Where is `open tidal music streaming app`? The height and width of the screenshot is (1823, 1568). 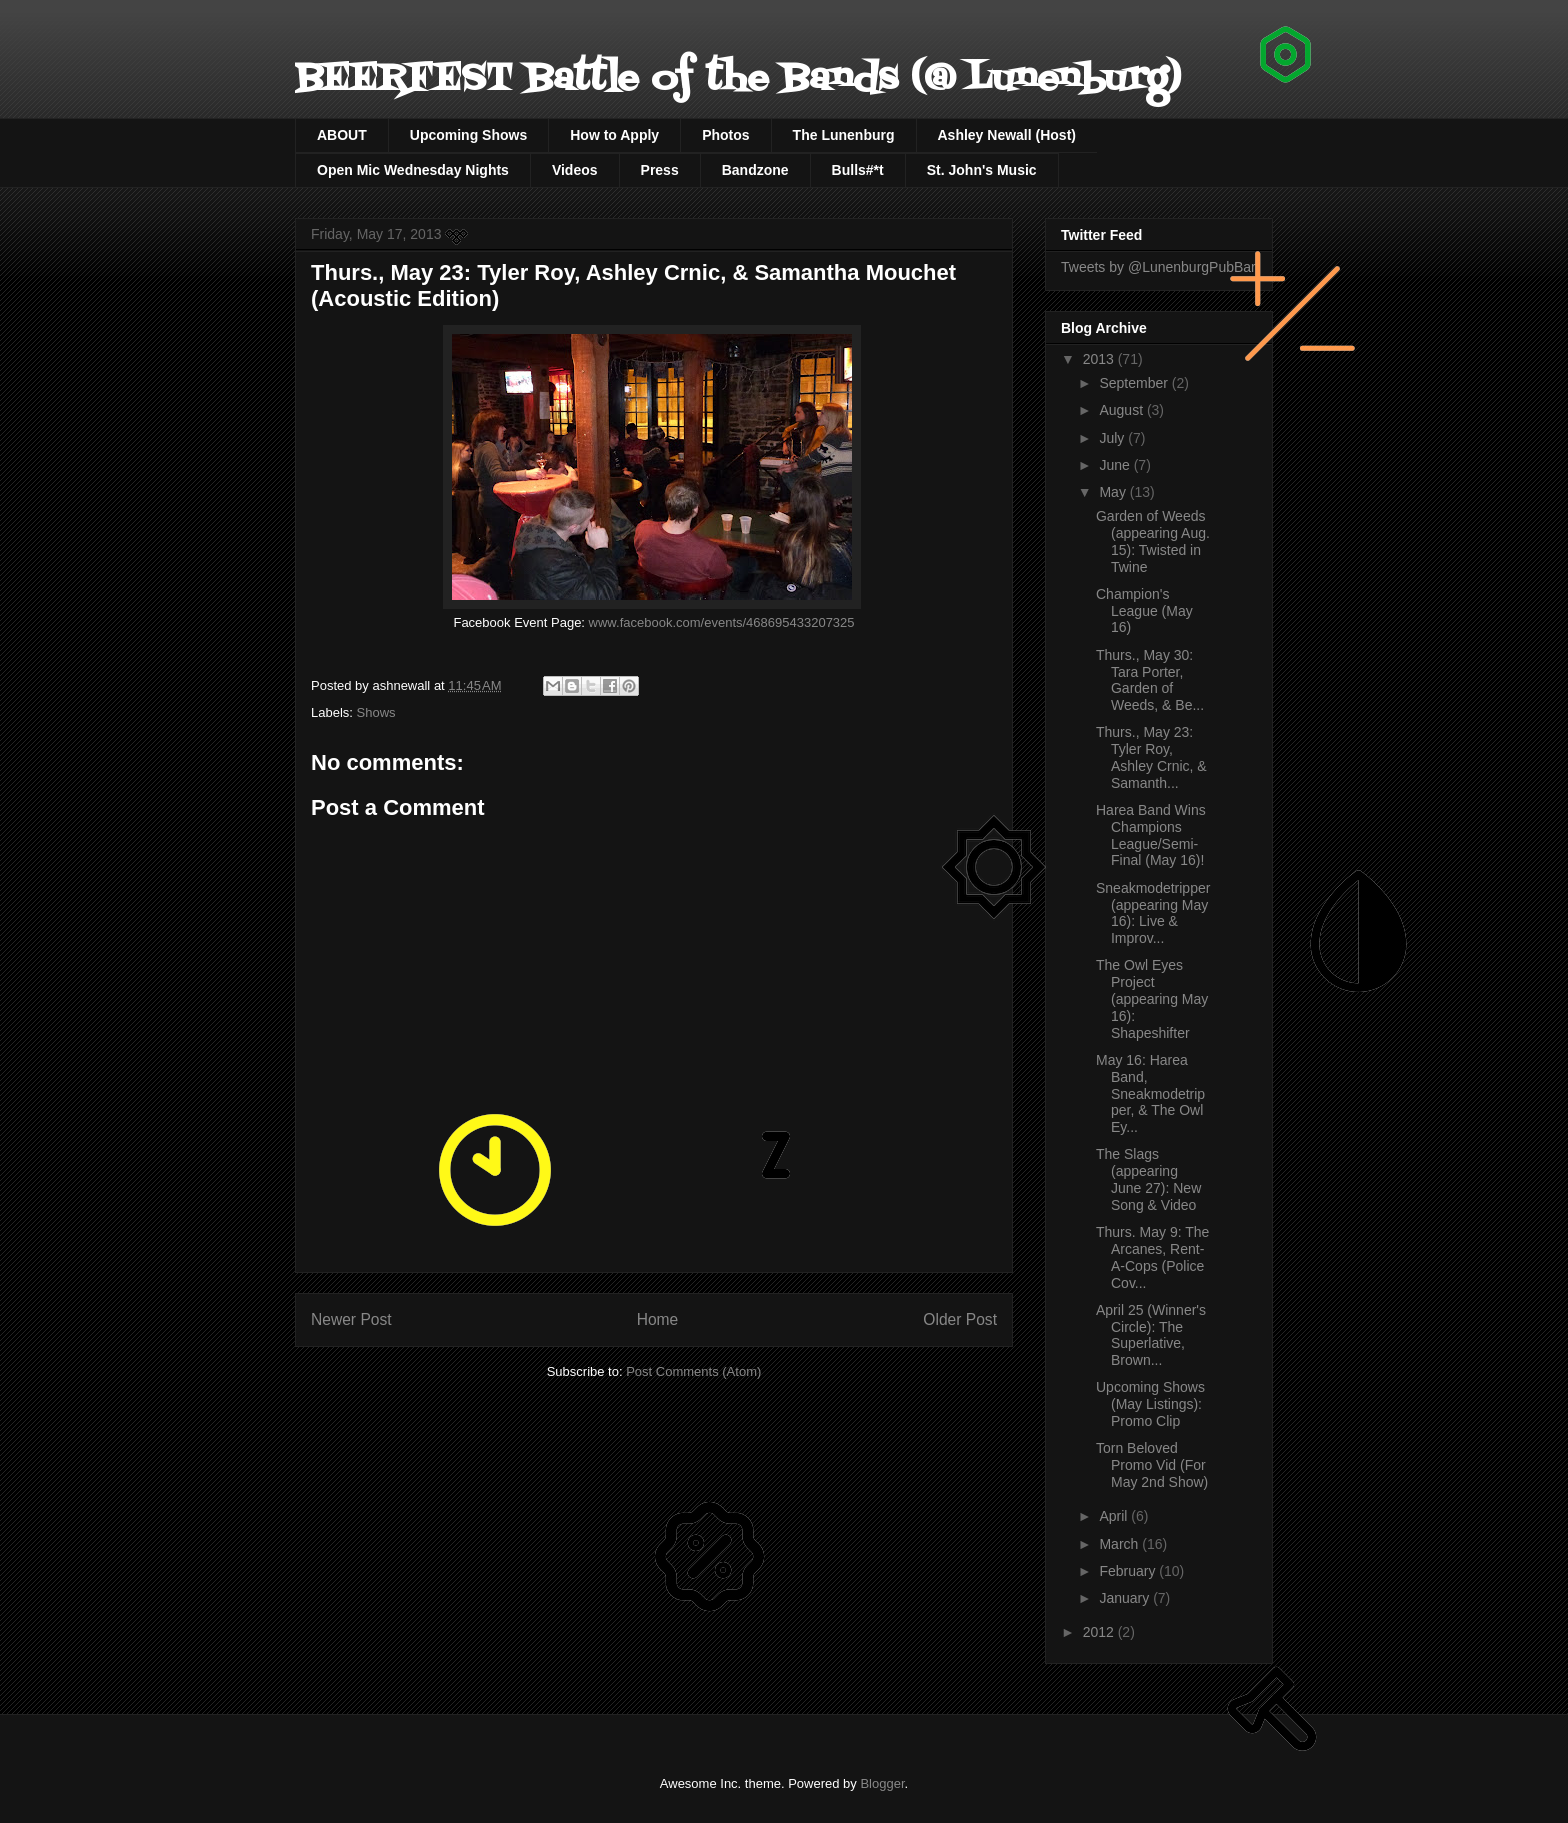 open tidal music streaming app is located at coordinates (456, 236).